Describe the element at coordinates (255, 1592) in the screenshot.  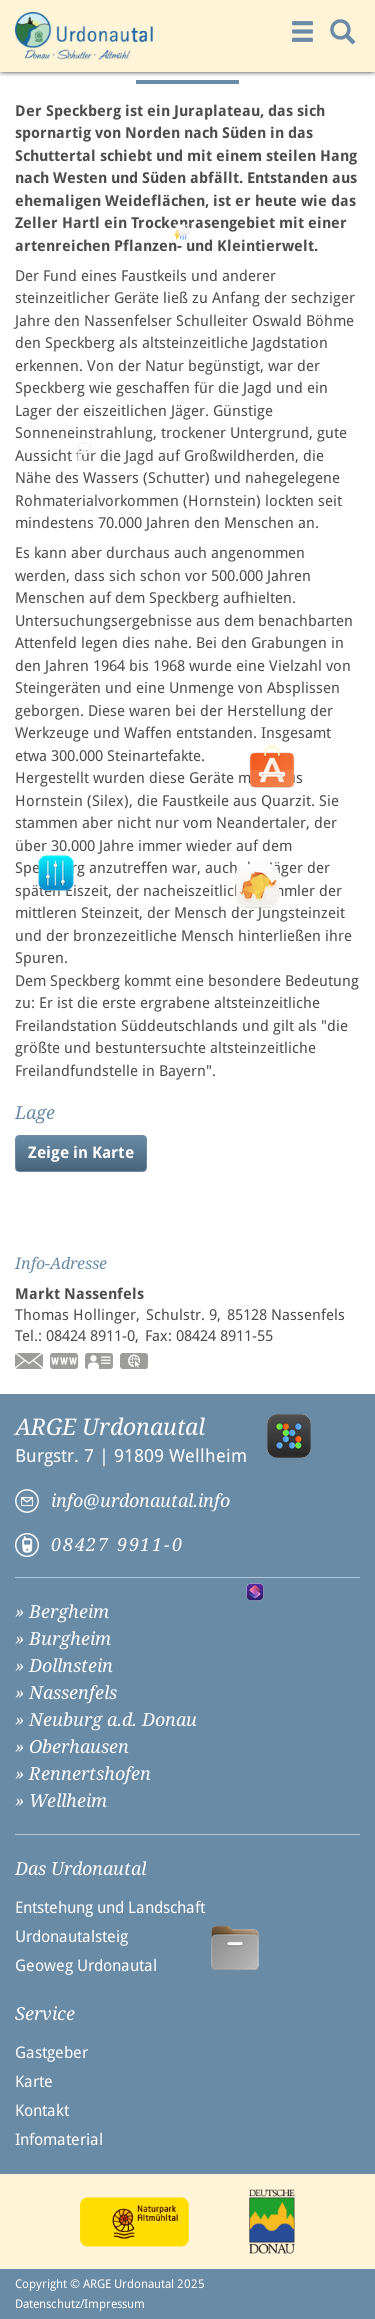
I see `open the shortcuts app` at that location.